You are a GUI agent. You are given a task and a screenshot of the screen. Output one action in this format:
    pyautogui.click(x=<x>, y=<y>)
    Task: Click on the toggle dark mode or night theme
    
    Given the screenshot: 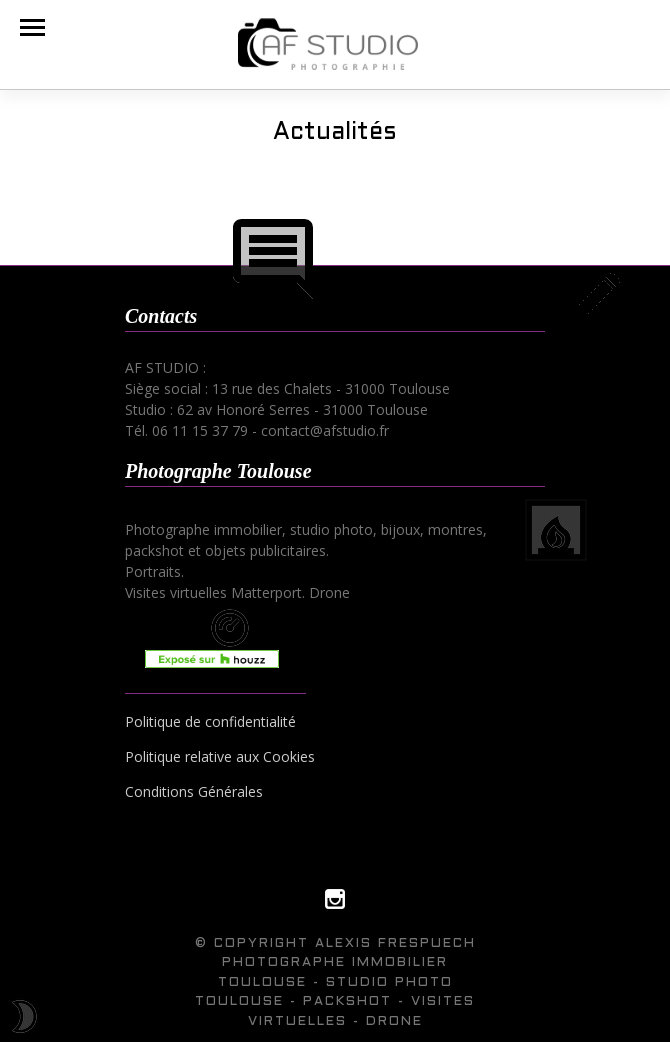 What is the action you would take?
    pyautogui.click(x=23, y=1016)
    